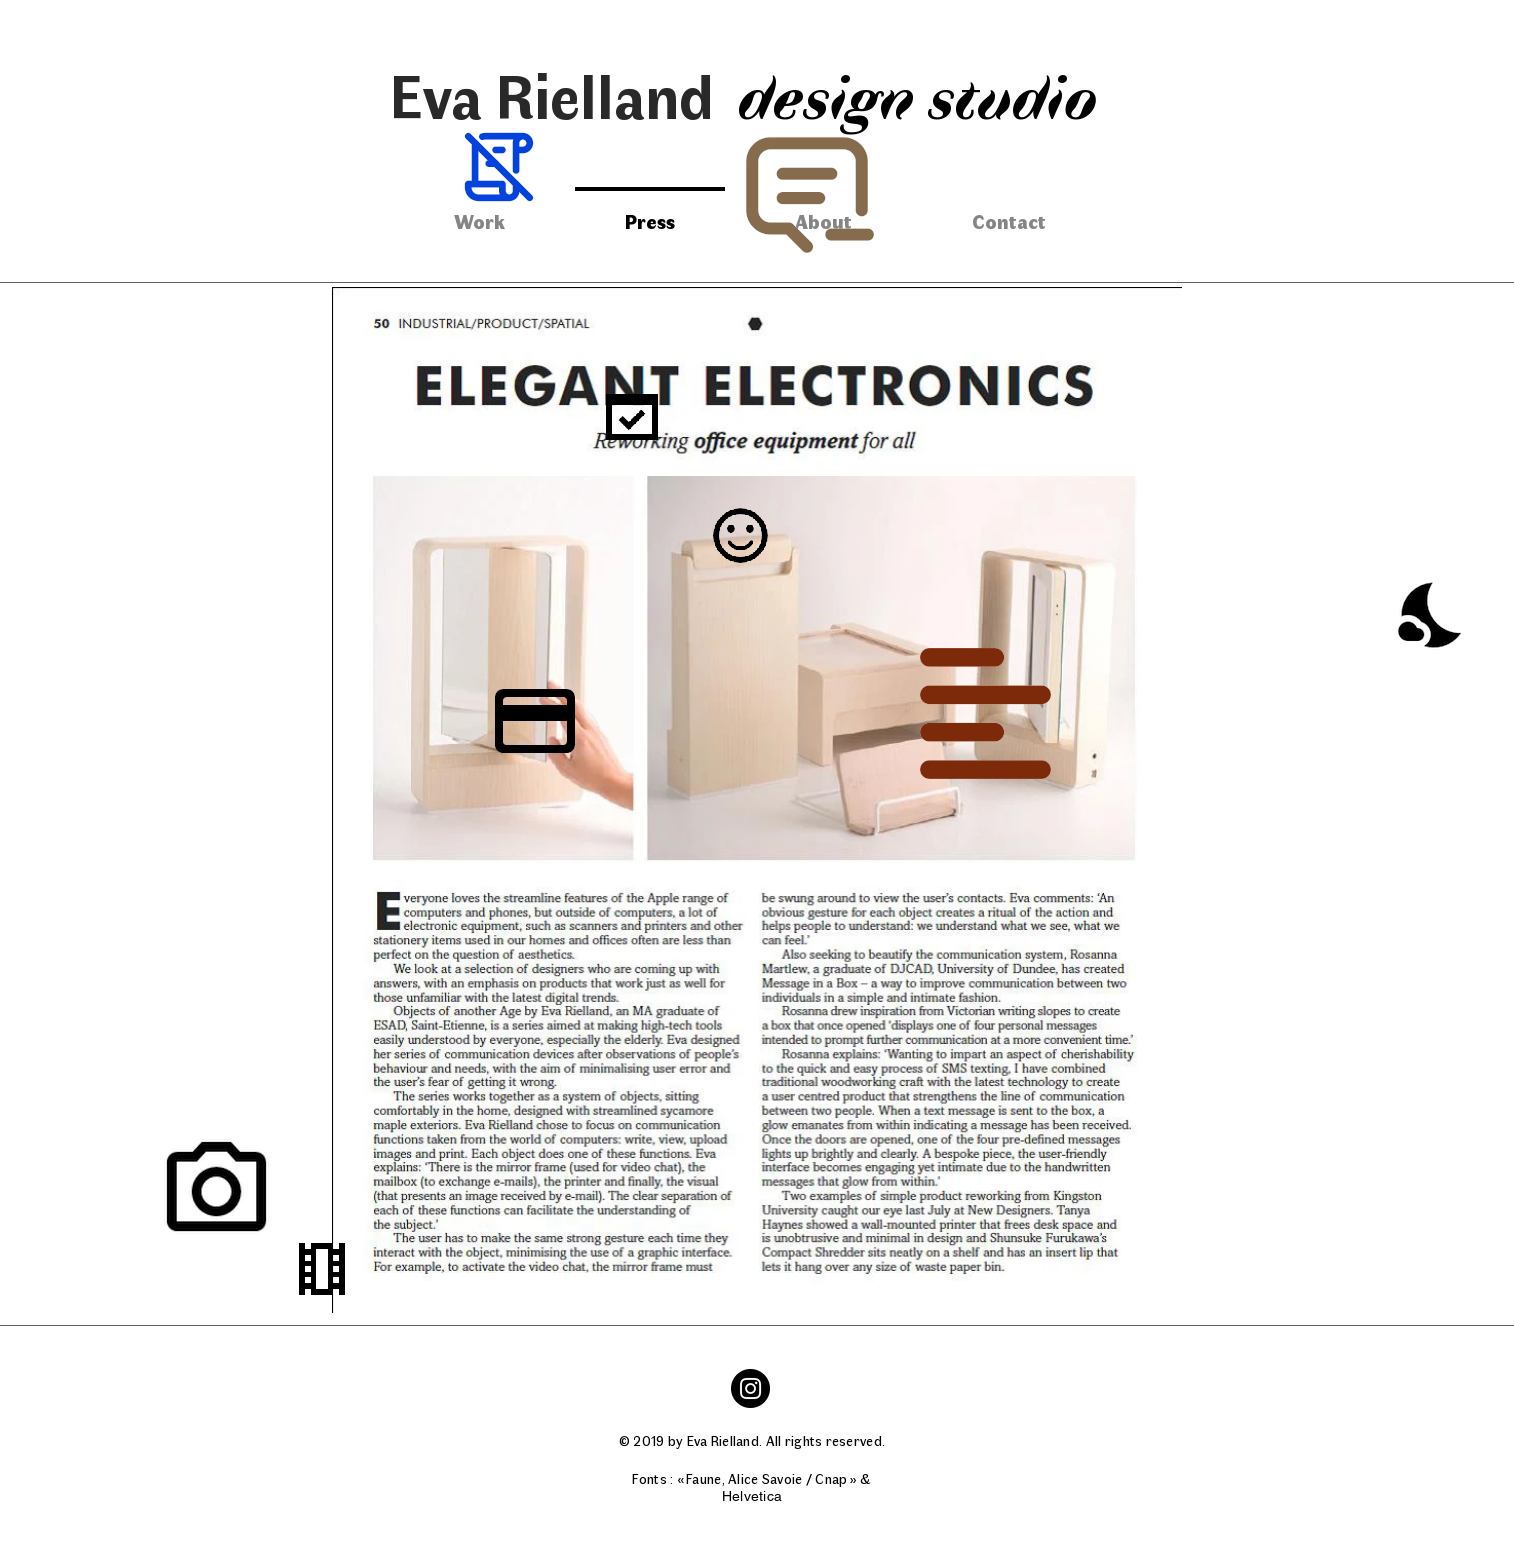 The image size is (1514, 1541). Describe the element at coordinates (632, 417) in the screenshot. I see `indicates a verified domain or website` at that location.